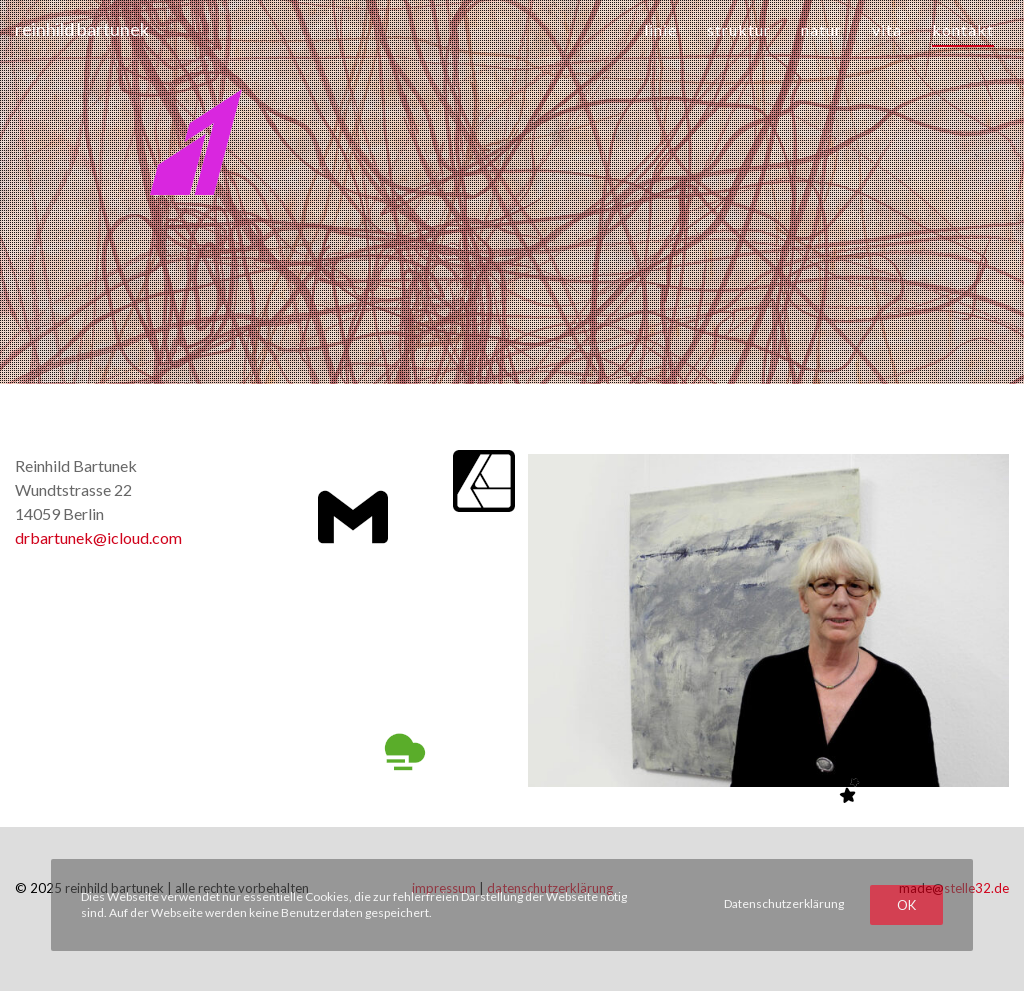  Describe the element at coordinates (849, 790) in the screenshot. I see `open Anki flashcard application` at that location.